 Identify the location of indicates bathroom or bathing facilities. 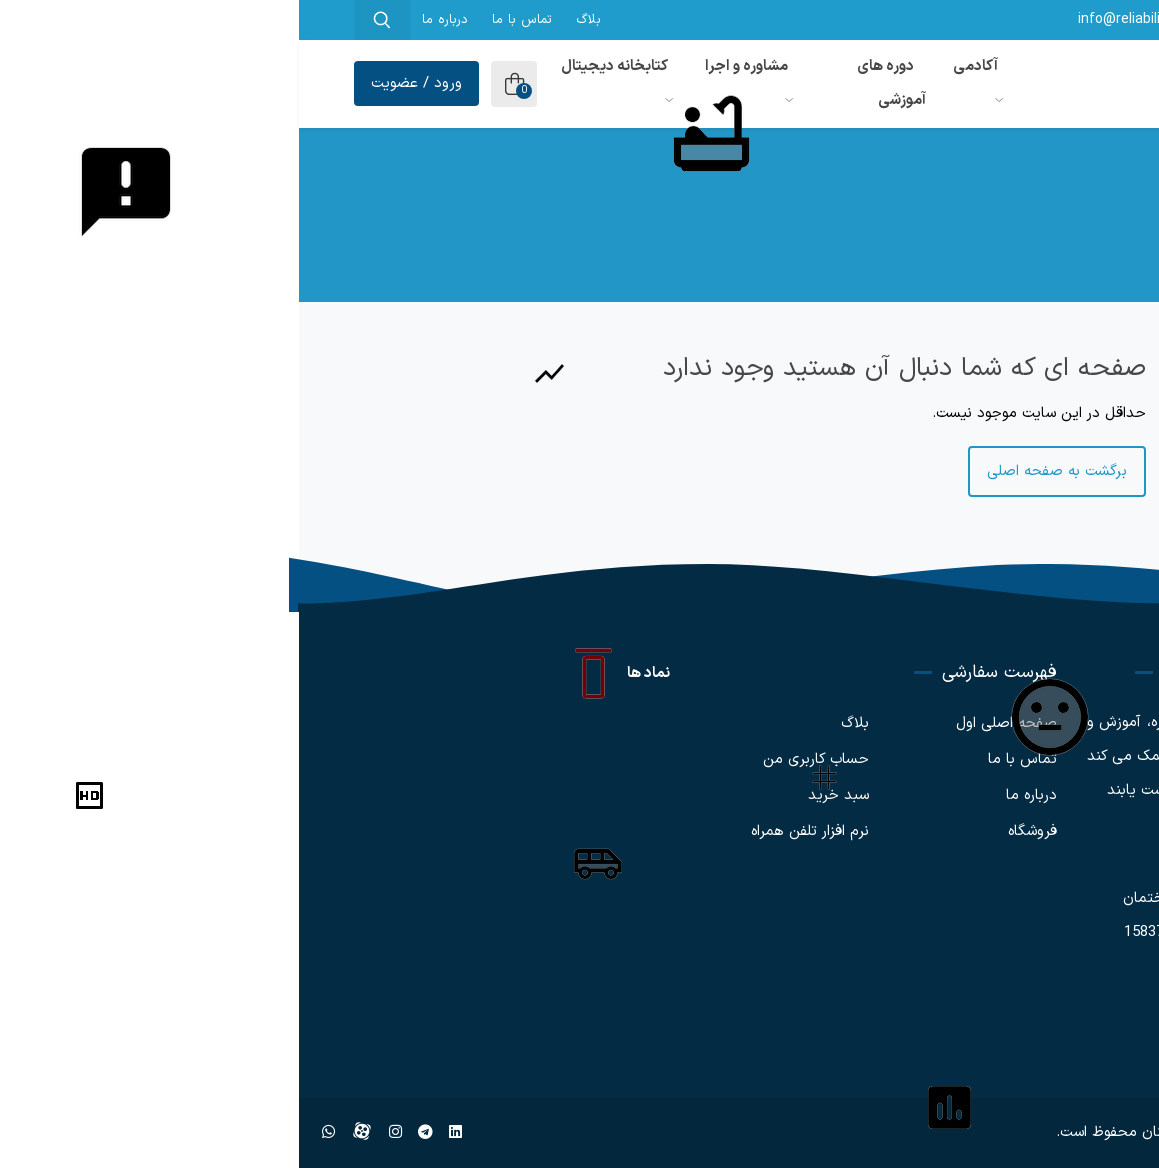
(711, 133).